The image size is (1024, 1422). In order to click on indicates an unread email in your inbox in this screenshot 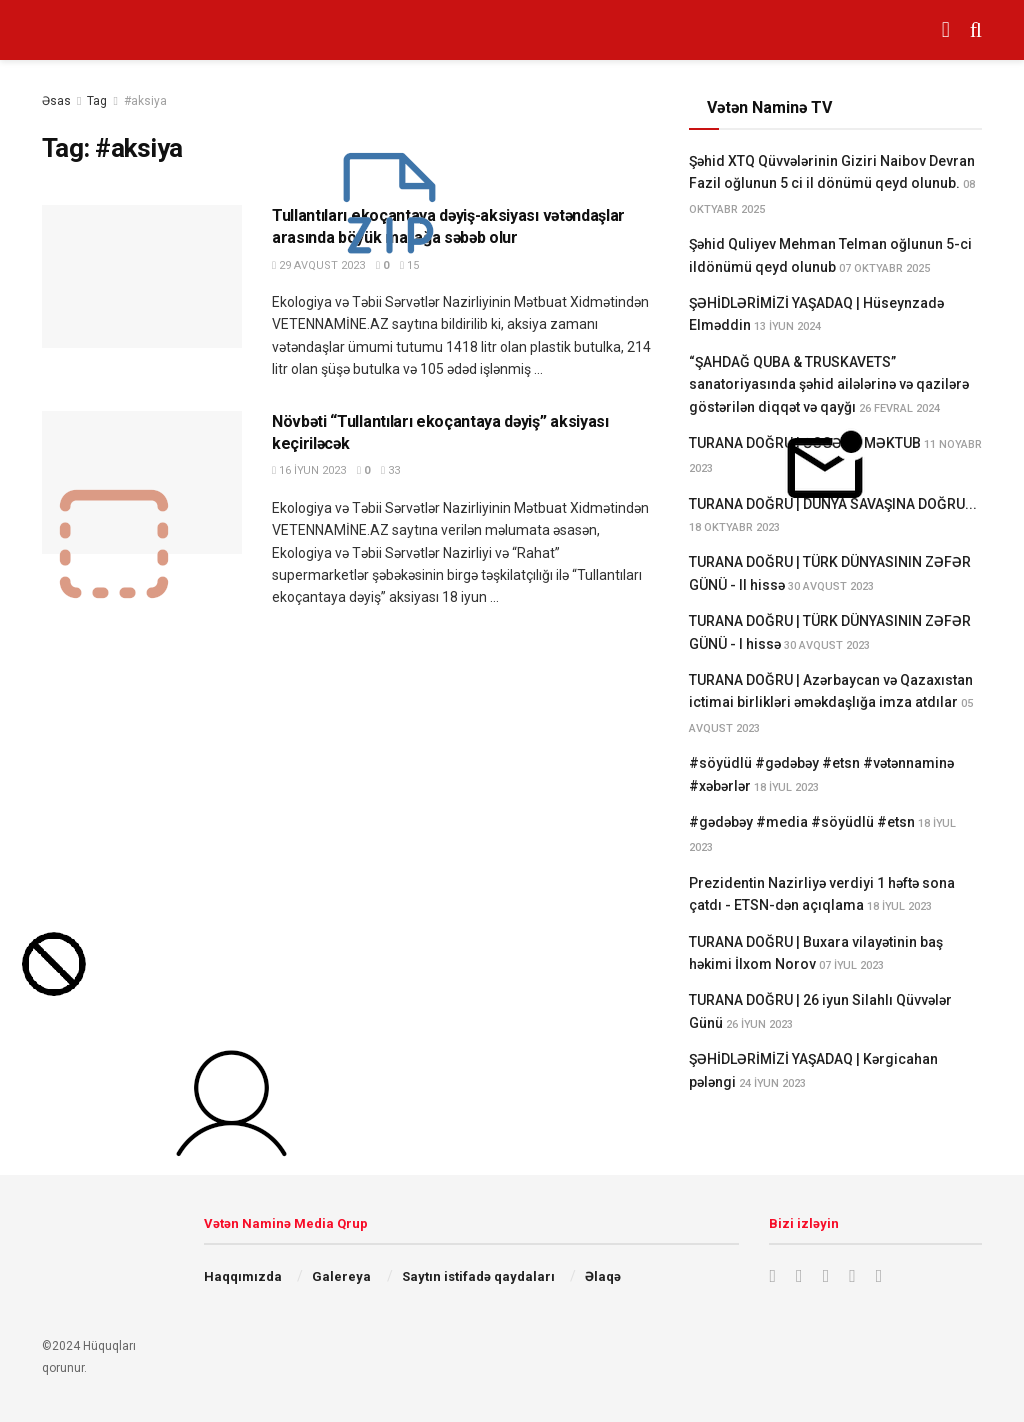, I will do `click(825, 468)`.